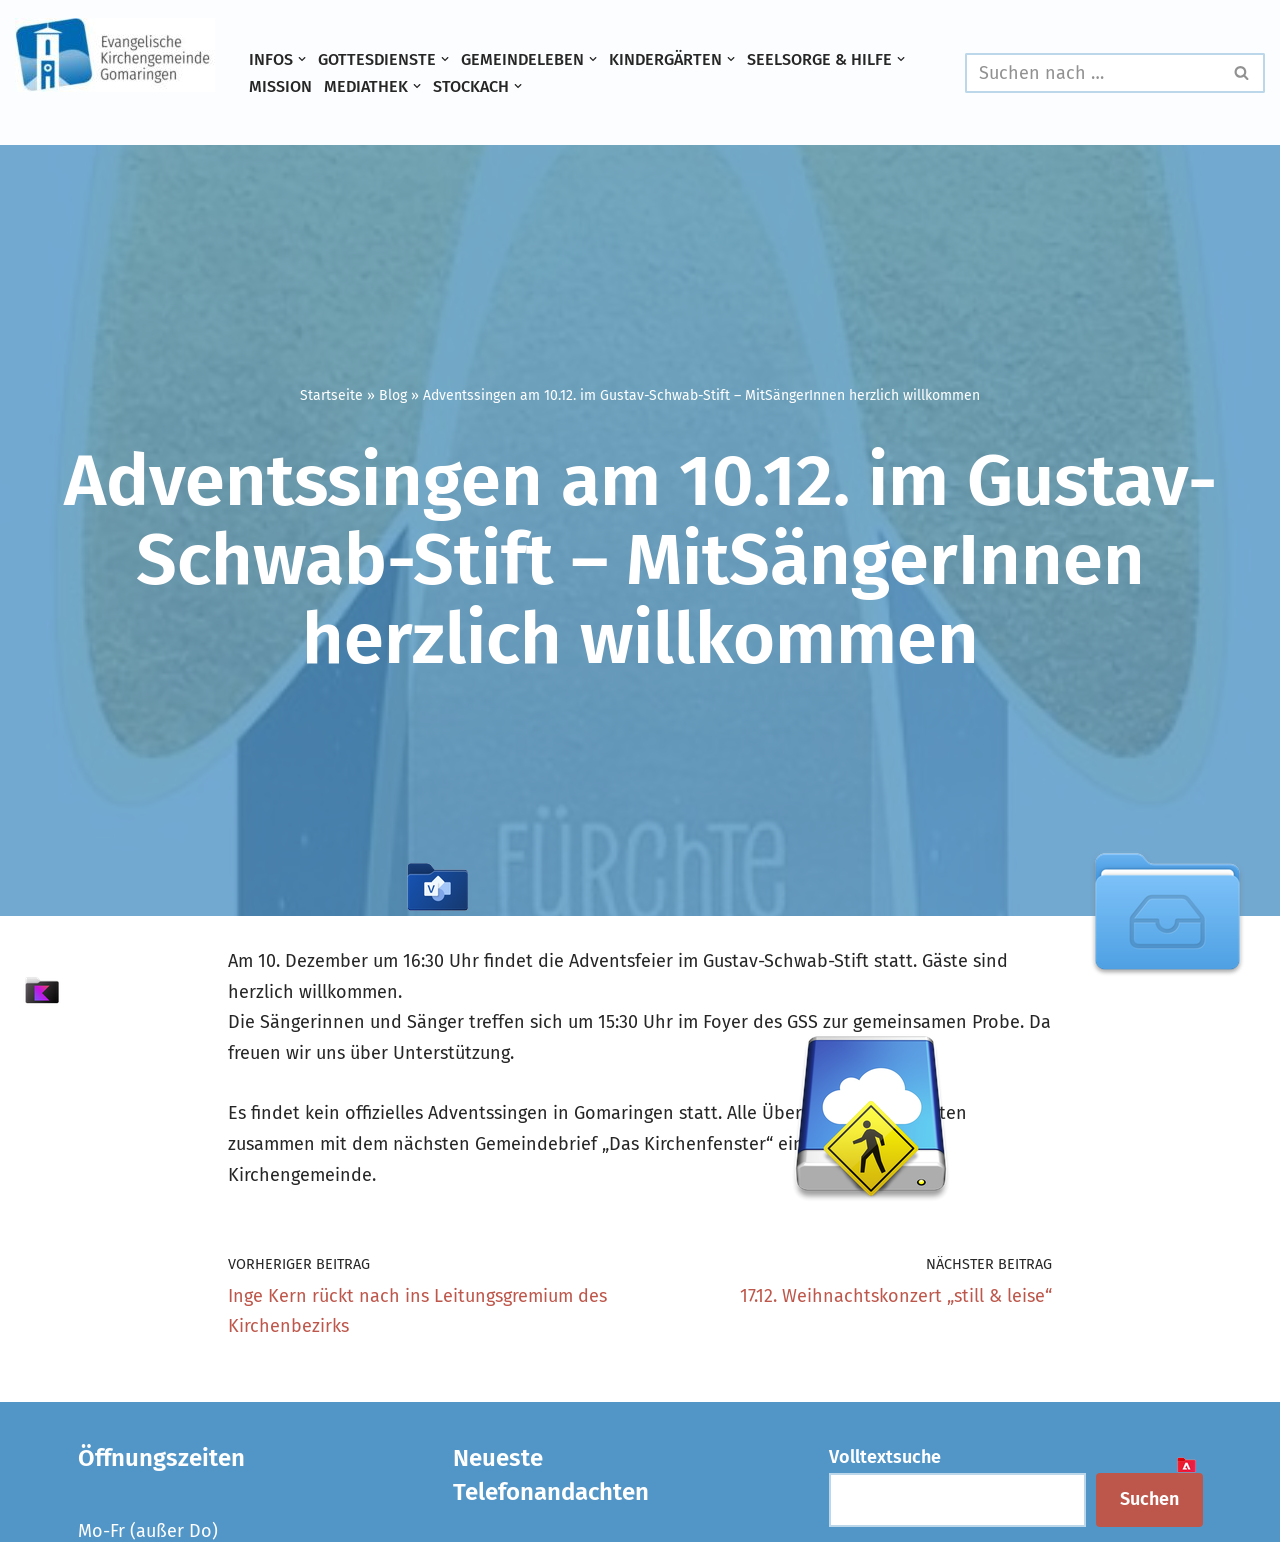 Image resolution: width=1280 pixels, height=1542 pixels. Describe the element at coordinates (42, 991) in the screenshot. I see `open kotlin project folder` at that location.